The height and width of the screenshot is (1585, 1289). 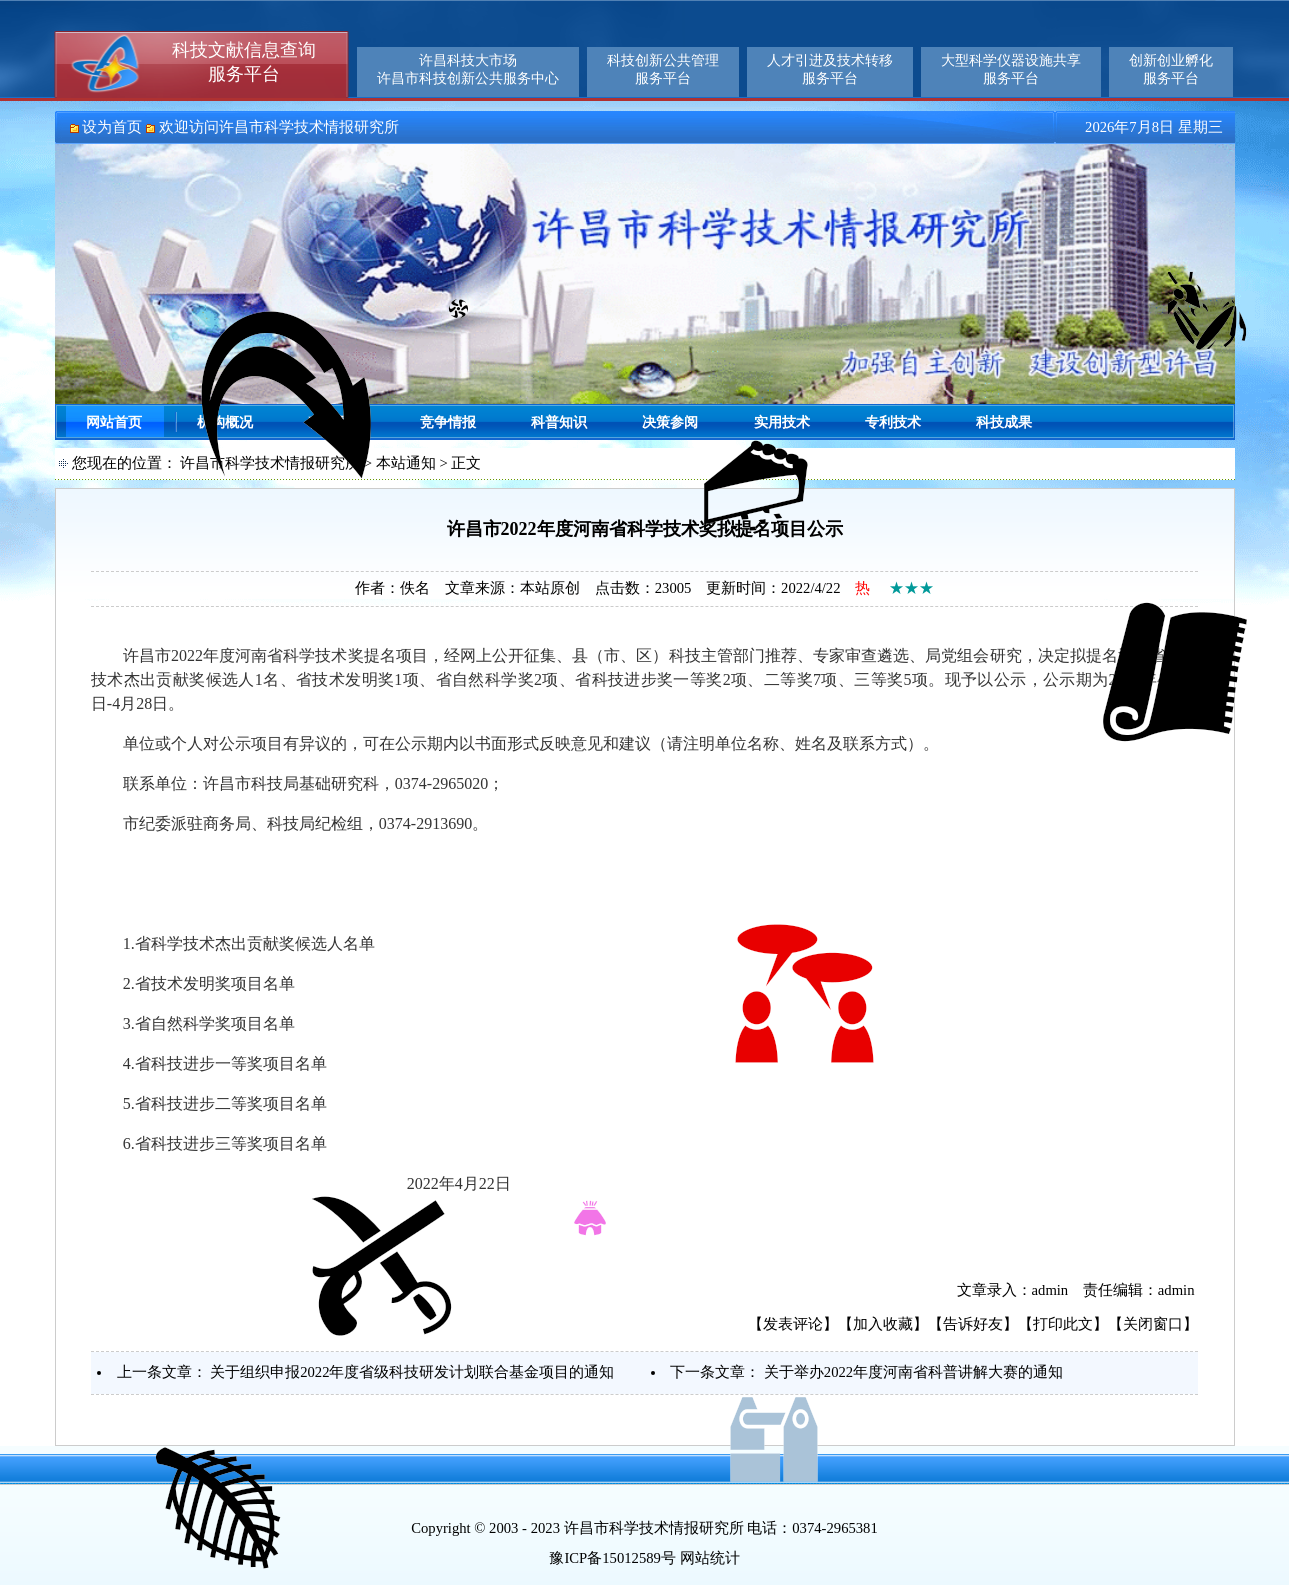 What do you see at coordinates (756, 480) in the screenshot?
I see `view a portion of data in a chart` at bounding box center [756, 480].